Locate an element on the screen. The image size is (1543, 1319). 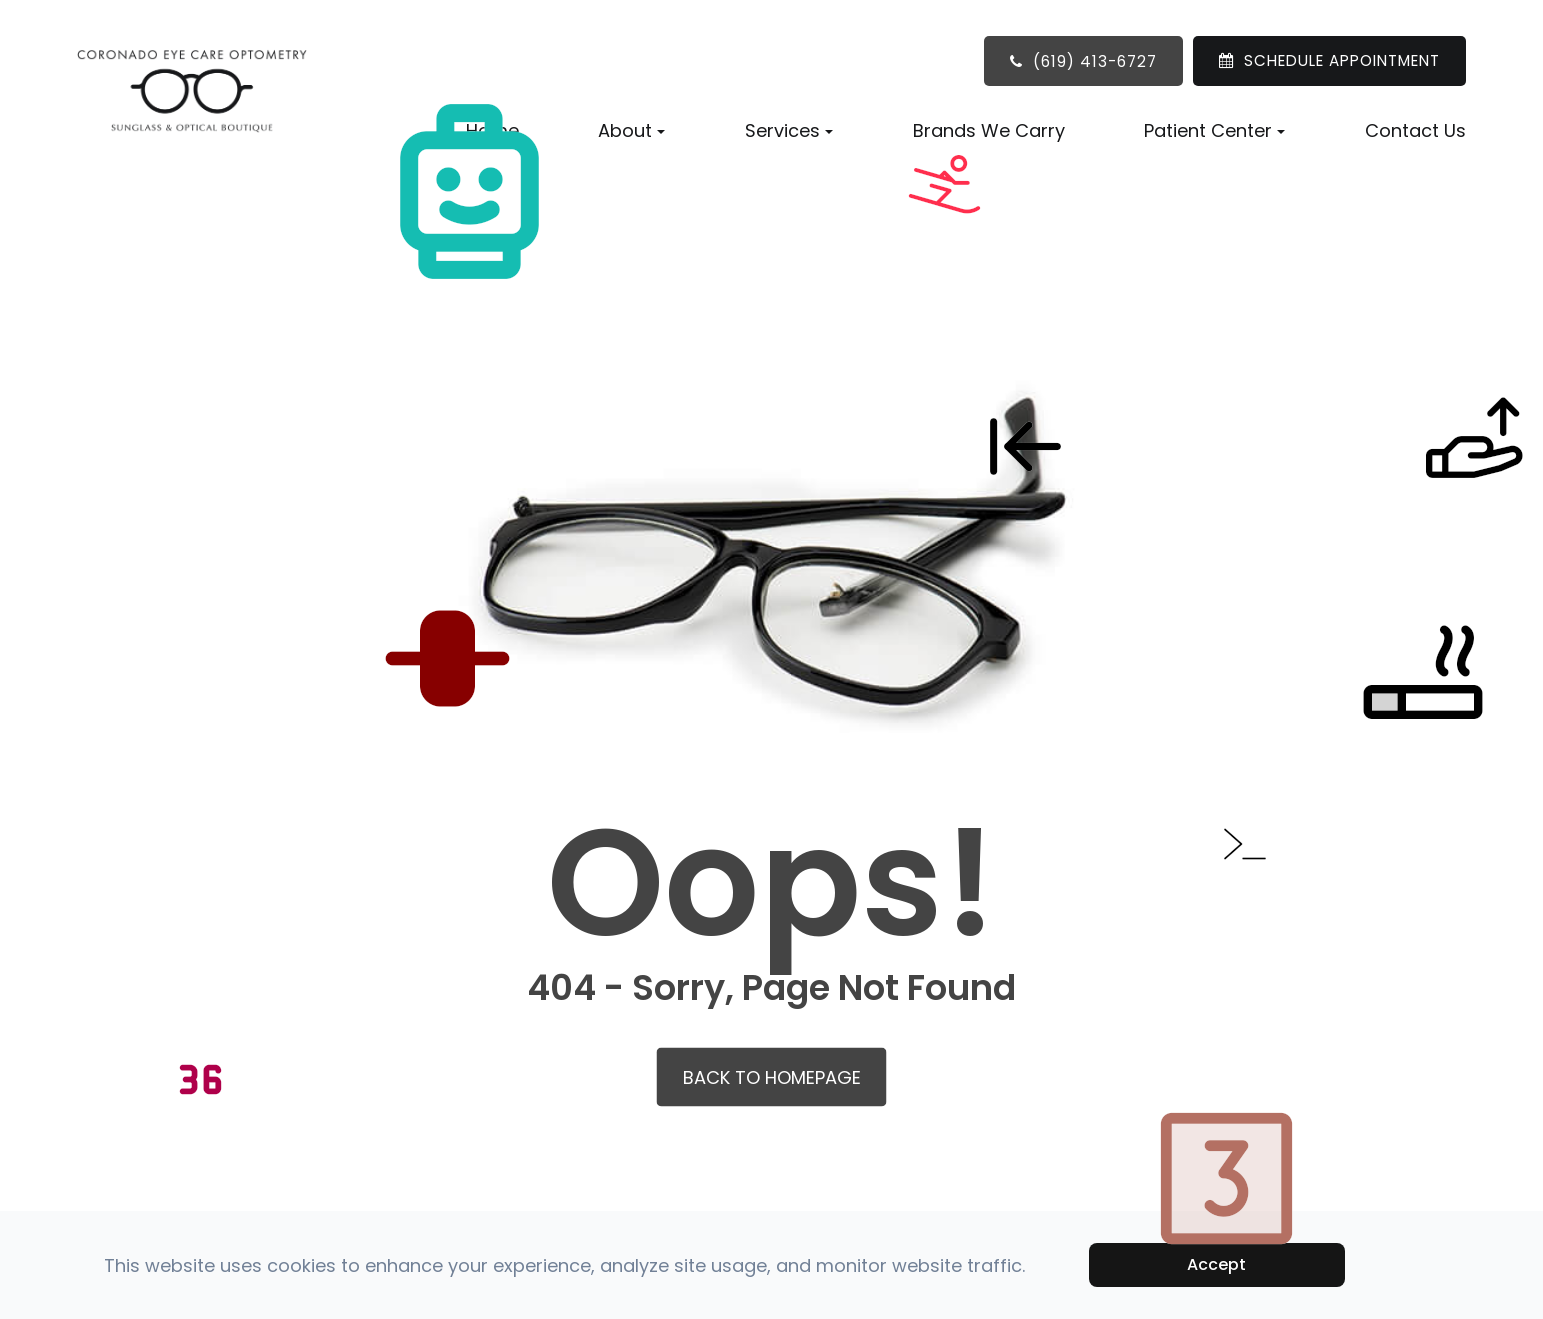
indicates a designated smoking area is located at coordinates (1423, 685).